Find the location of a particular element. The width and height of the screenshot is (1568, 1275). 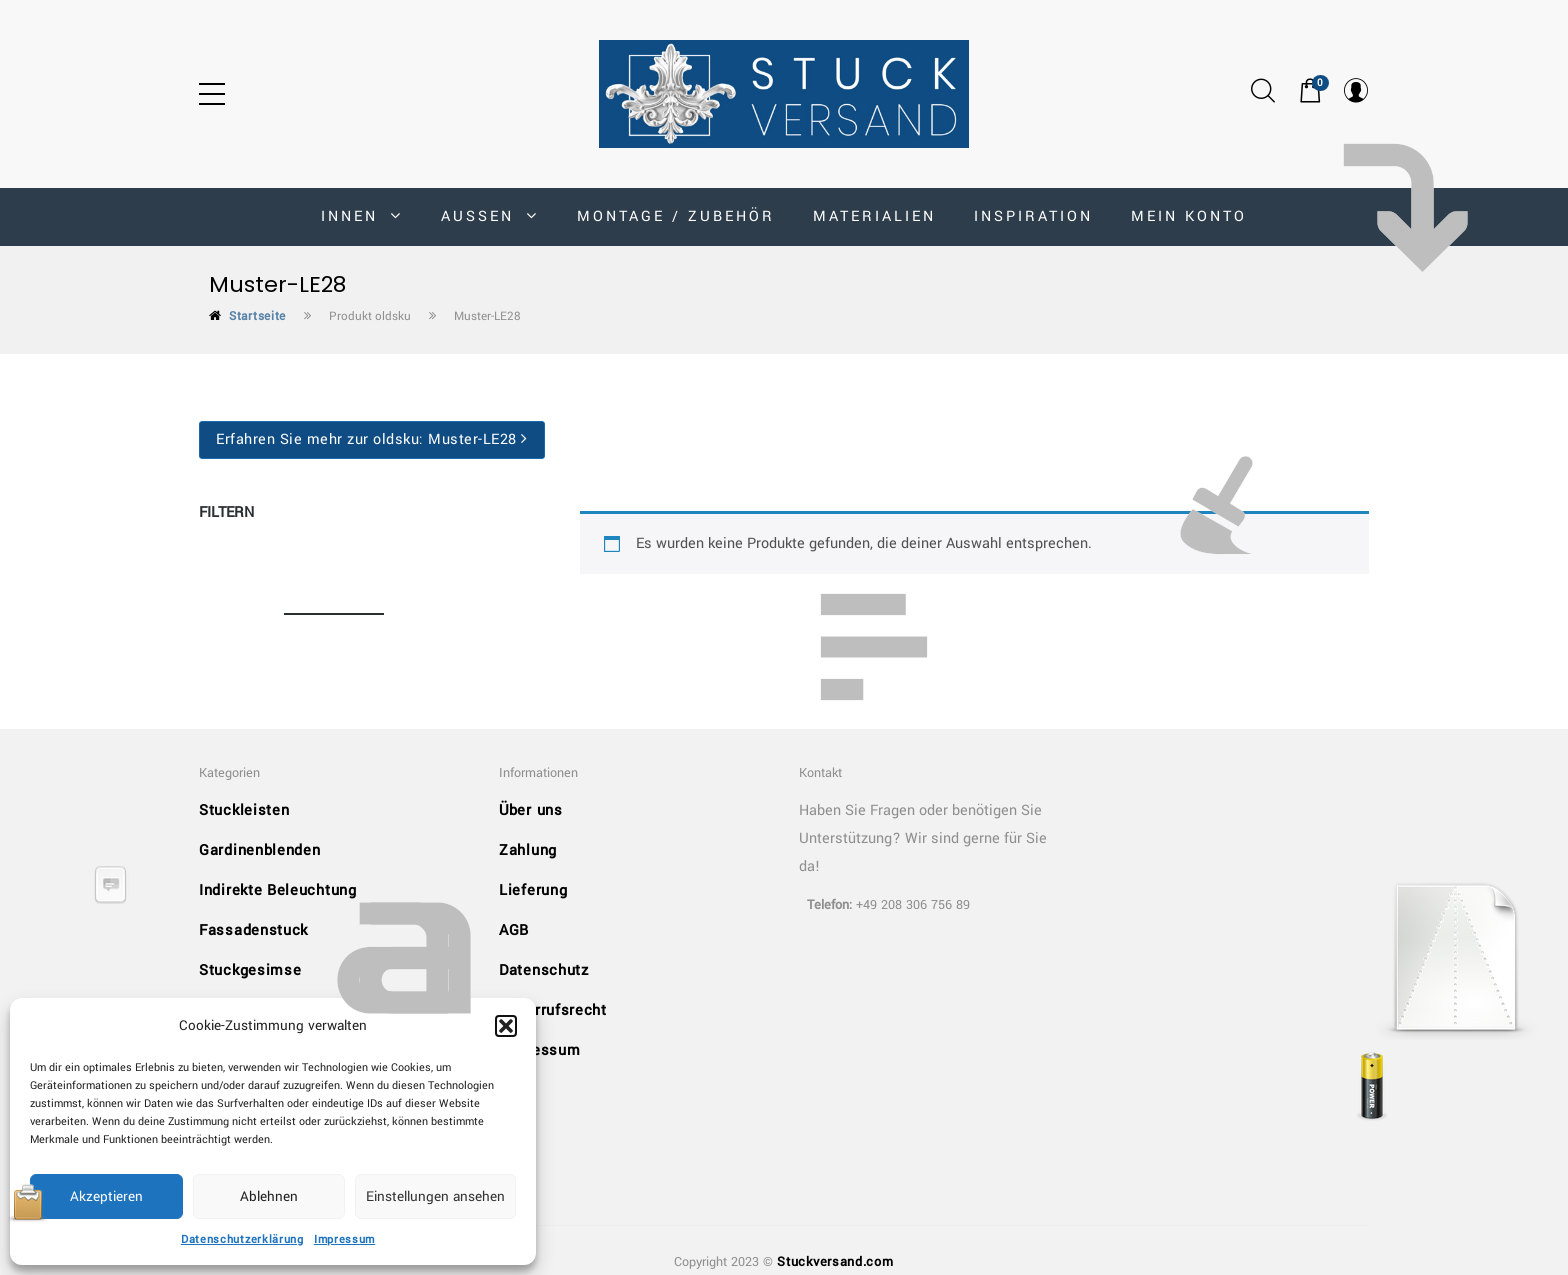

apply bold formatting to selected text is located at coordinates (404, 958).